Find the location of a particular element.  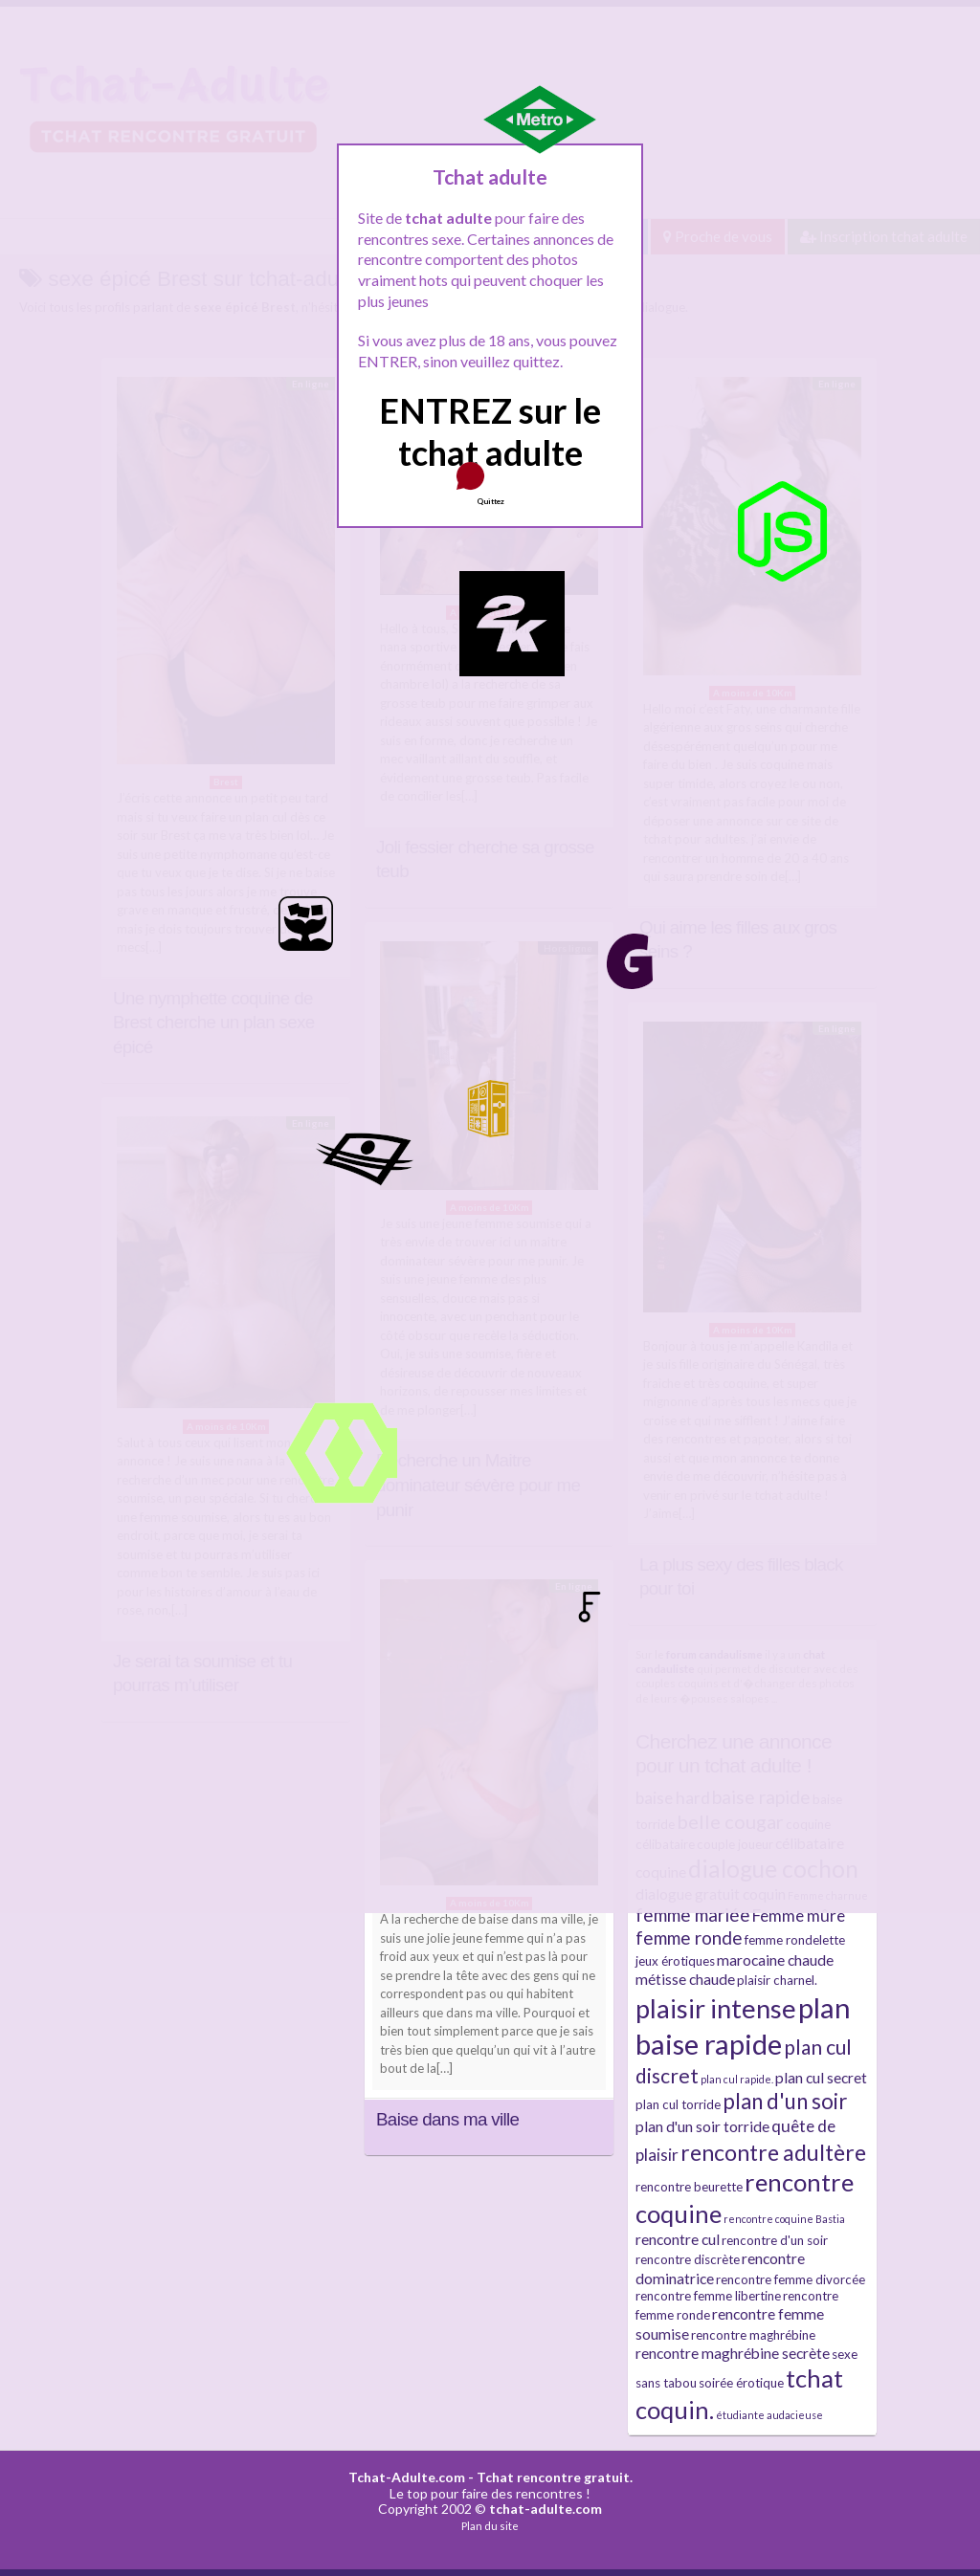

open the Grocy app is located at coordinates (630, 961).